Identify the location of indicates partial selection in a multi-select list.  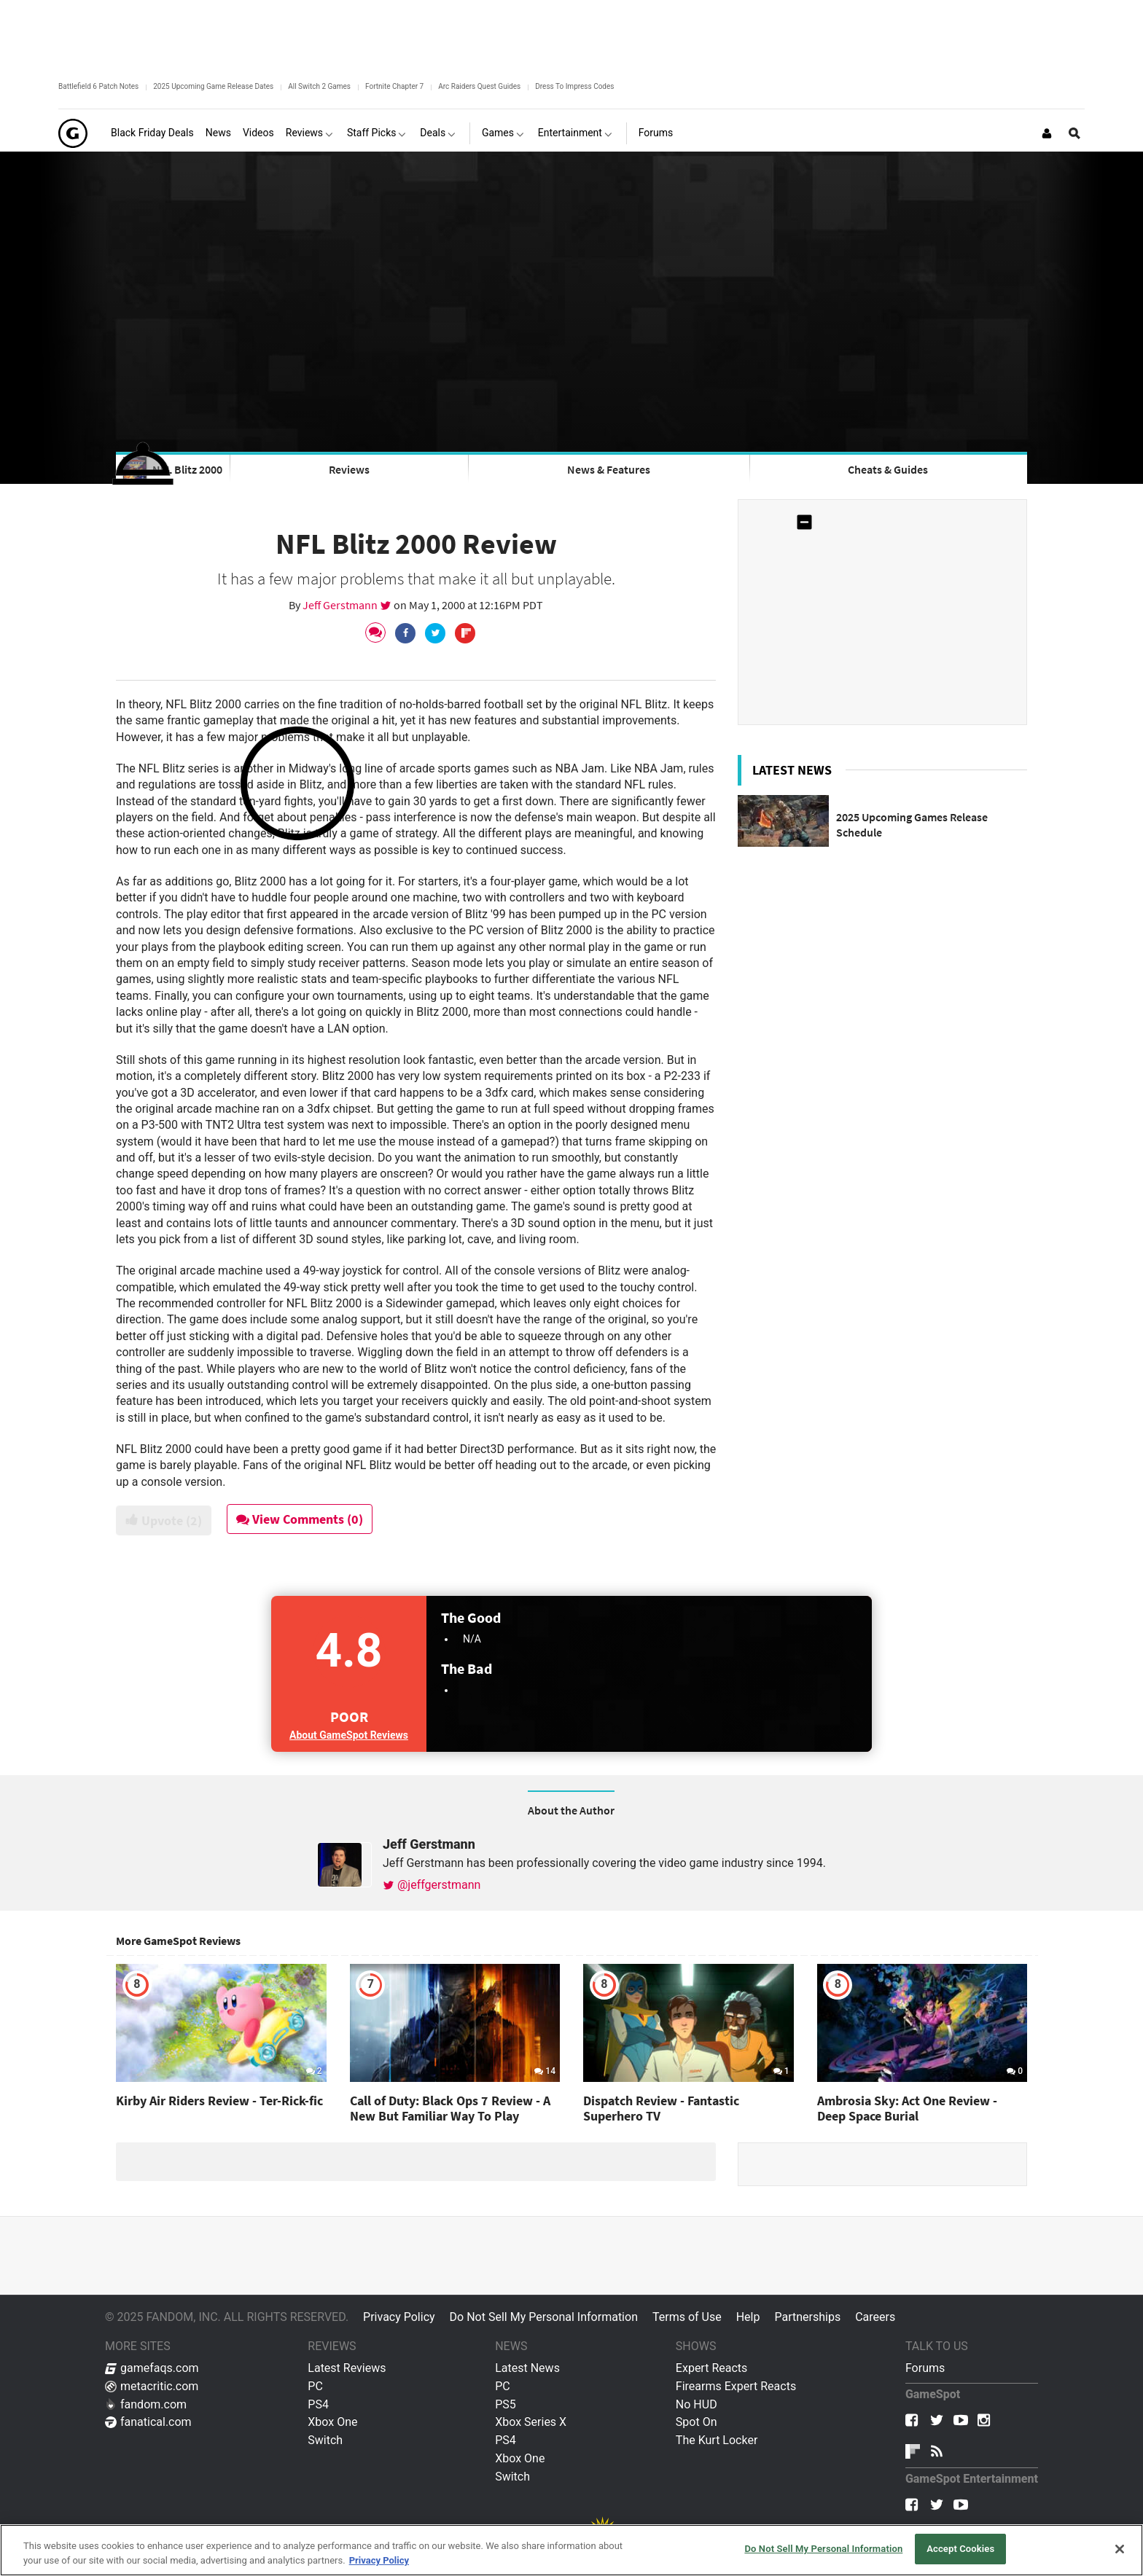
(804, 522).